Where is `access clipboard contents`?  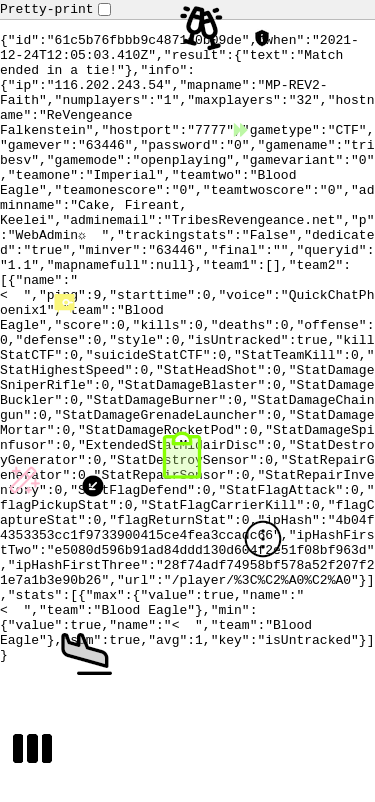 access clipboard contents is located at coordinates (182, 456).